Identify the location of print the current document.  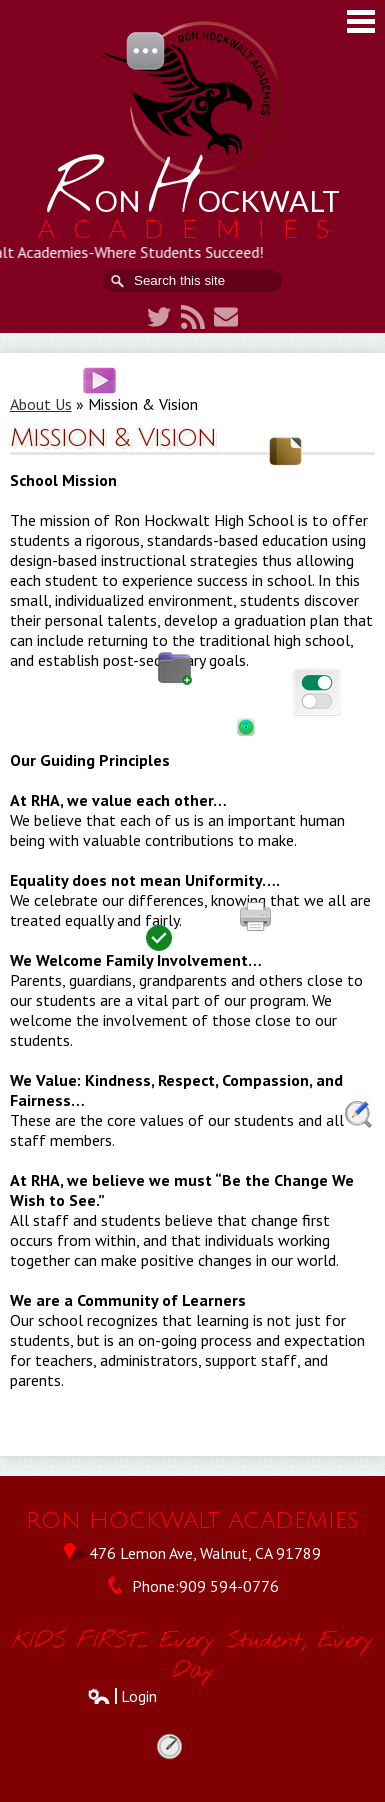
(255, 916).